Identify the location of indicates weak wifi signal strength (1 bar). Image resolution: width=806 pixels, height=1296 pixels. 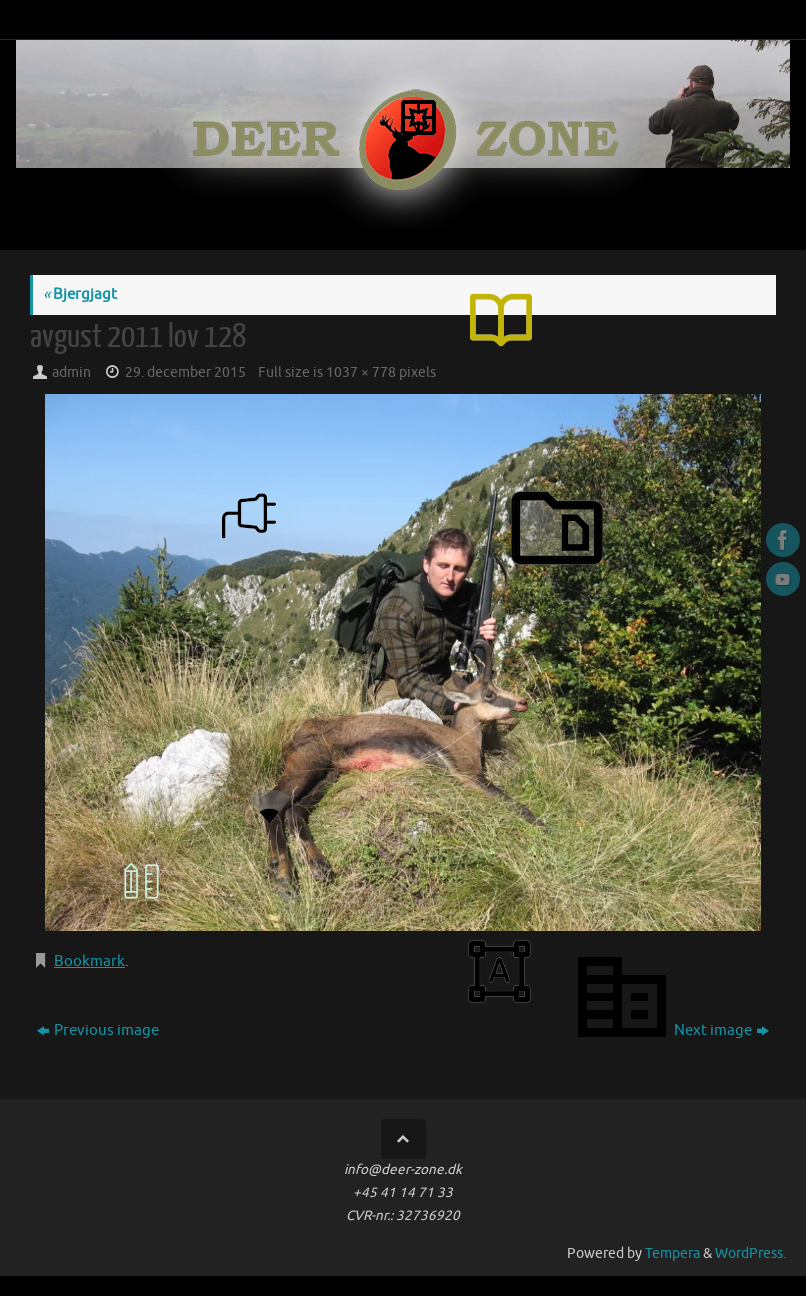
(269, 806).